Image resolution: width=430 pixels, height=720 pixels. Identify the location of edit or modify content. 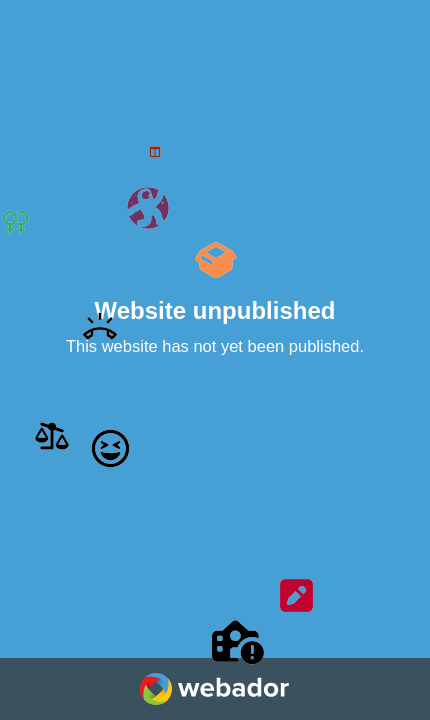
(296, 595).